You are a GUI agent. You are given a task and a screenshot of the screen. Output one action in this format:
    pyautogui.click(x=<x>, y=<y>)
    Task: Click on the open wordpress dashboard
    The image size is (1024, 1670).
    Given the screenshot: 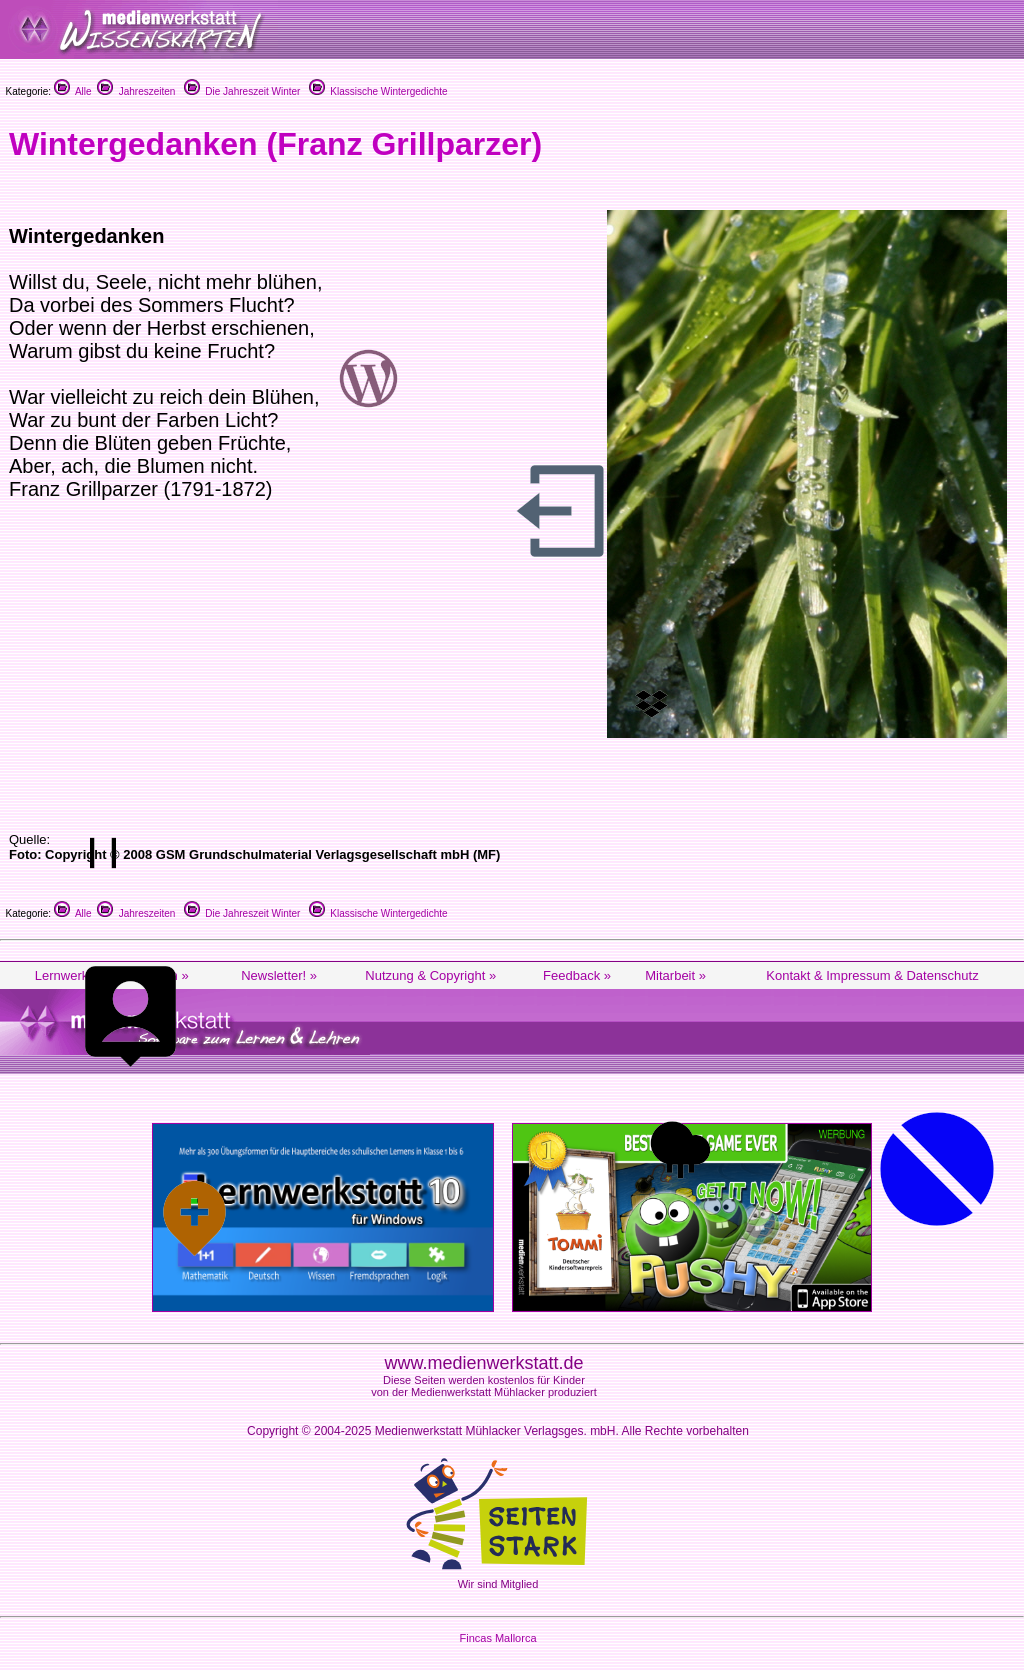 What is the action you would take?
    pyautogui.click(x=368, y=378)
    